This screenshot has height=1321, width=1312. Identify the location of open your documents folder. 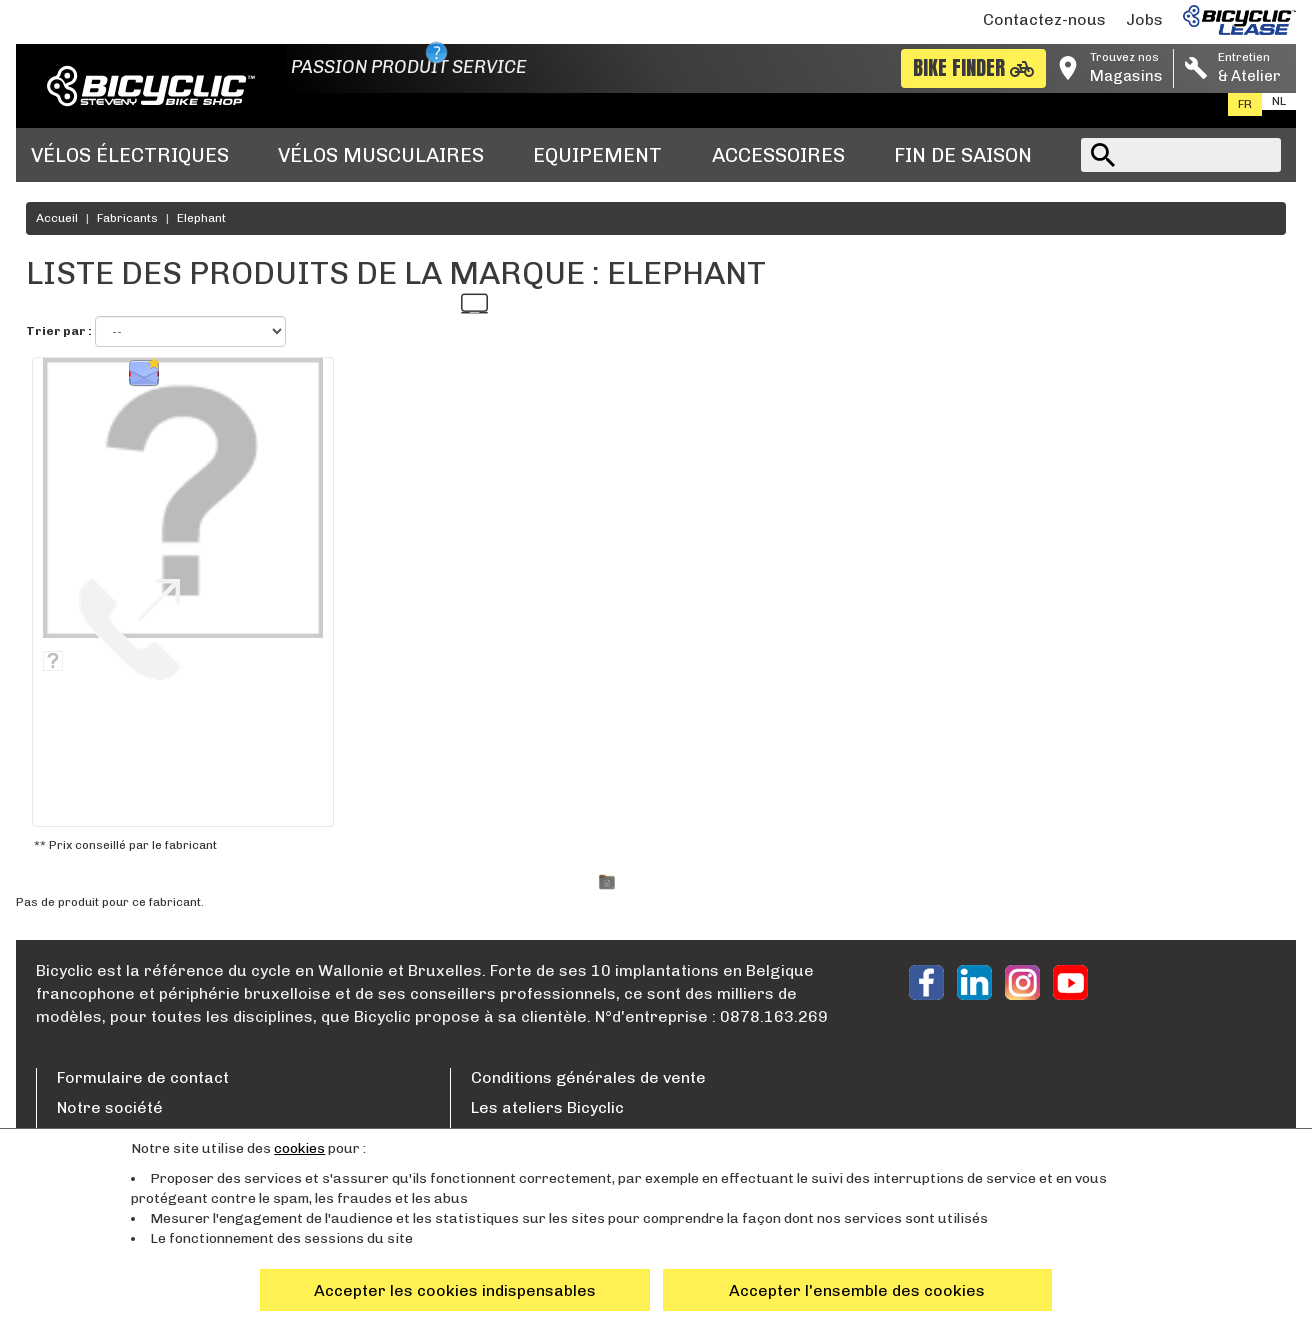
(607, 882).